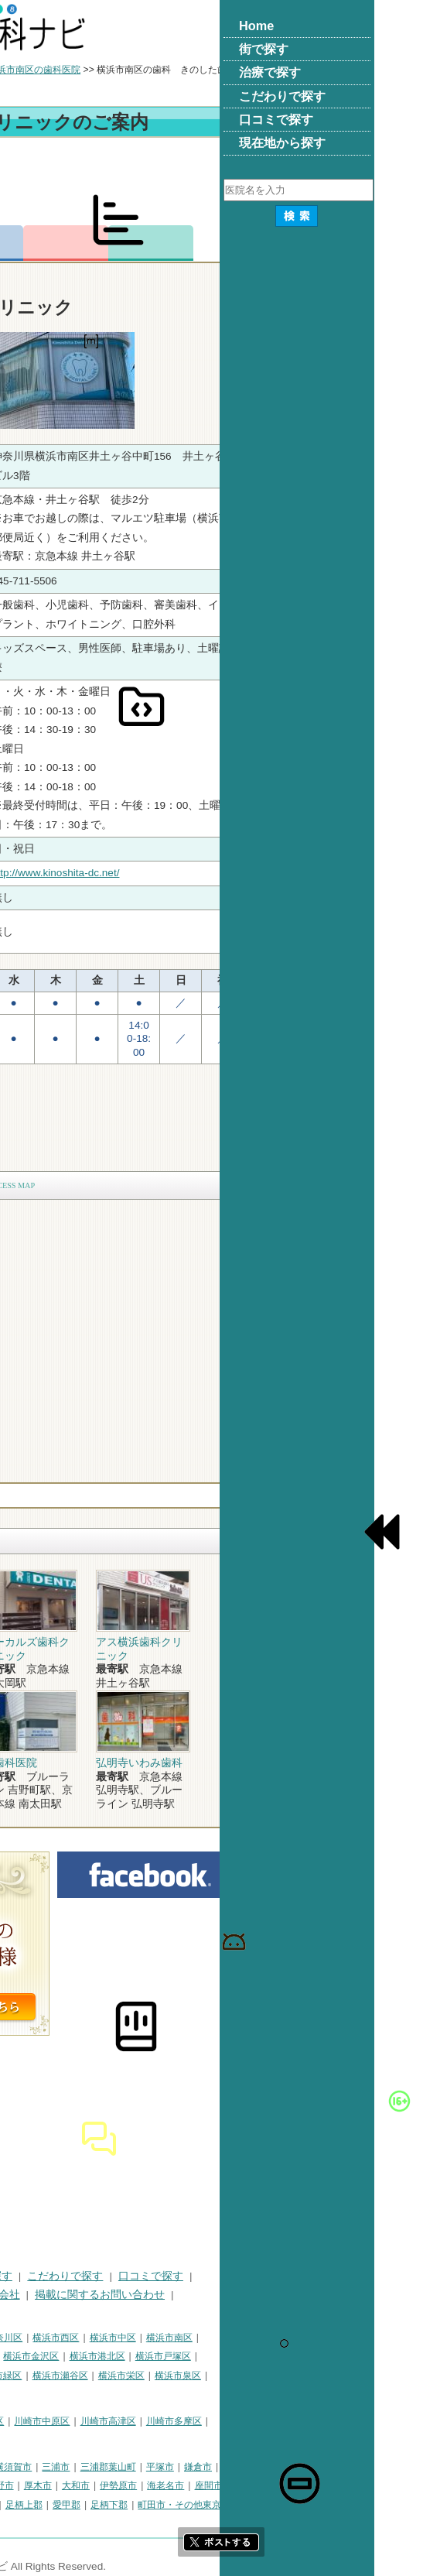 This screenshot has height=2576, width=423. What do you see at coordinates (136, 2026) in the screenshot?
I see `access audiobook library` at bounding box center [136, 2026].